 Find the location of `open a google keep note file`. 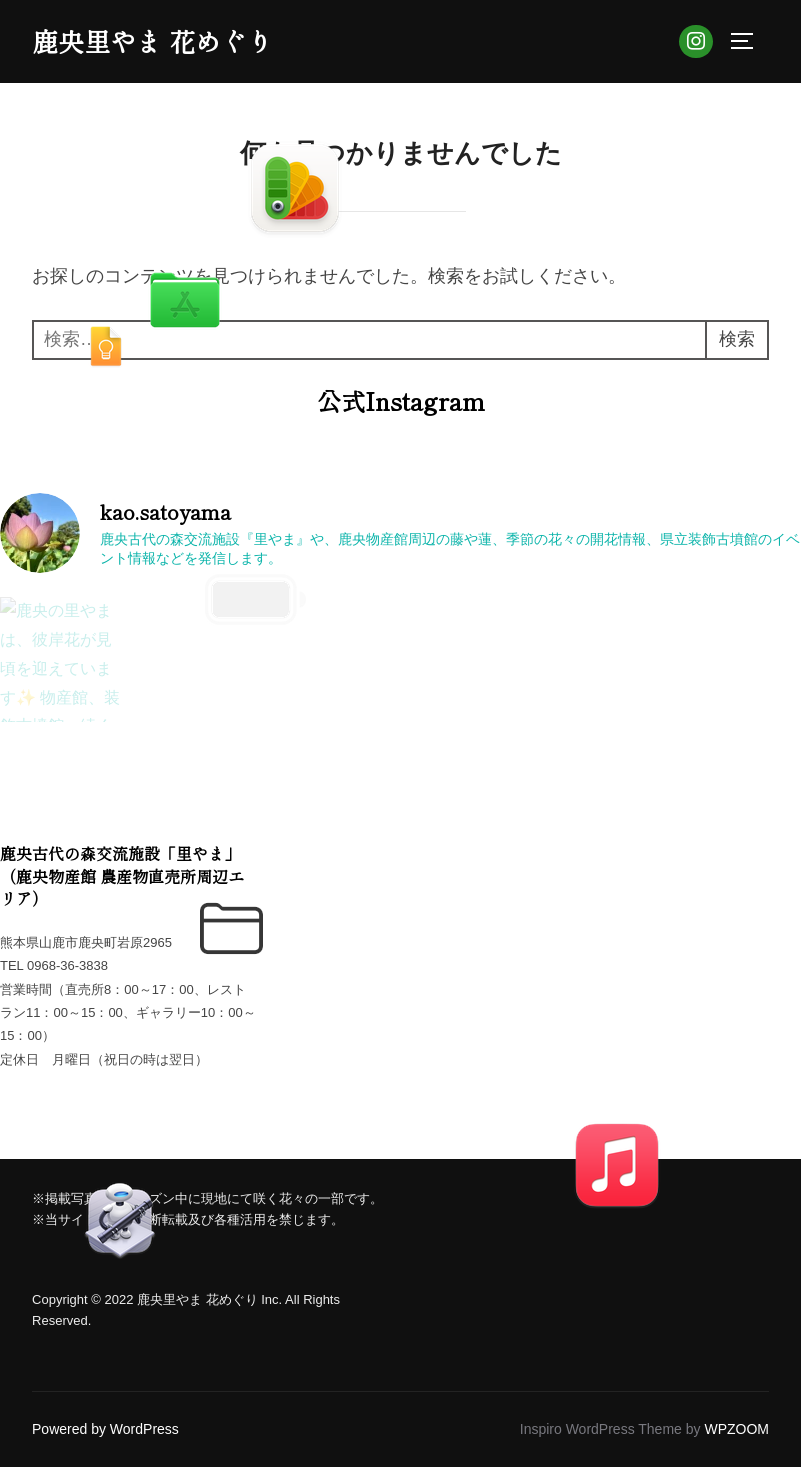

open a google keep note file is located at coordinates (106, 347).